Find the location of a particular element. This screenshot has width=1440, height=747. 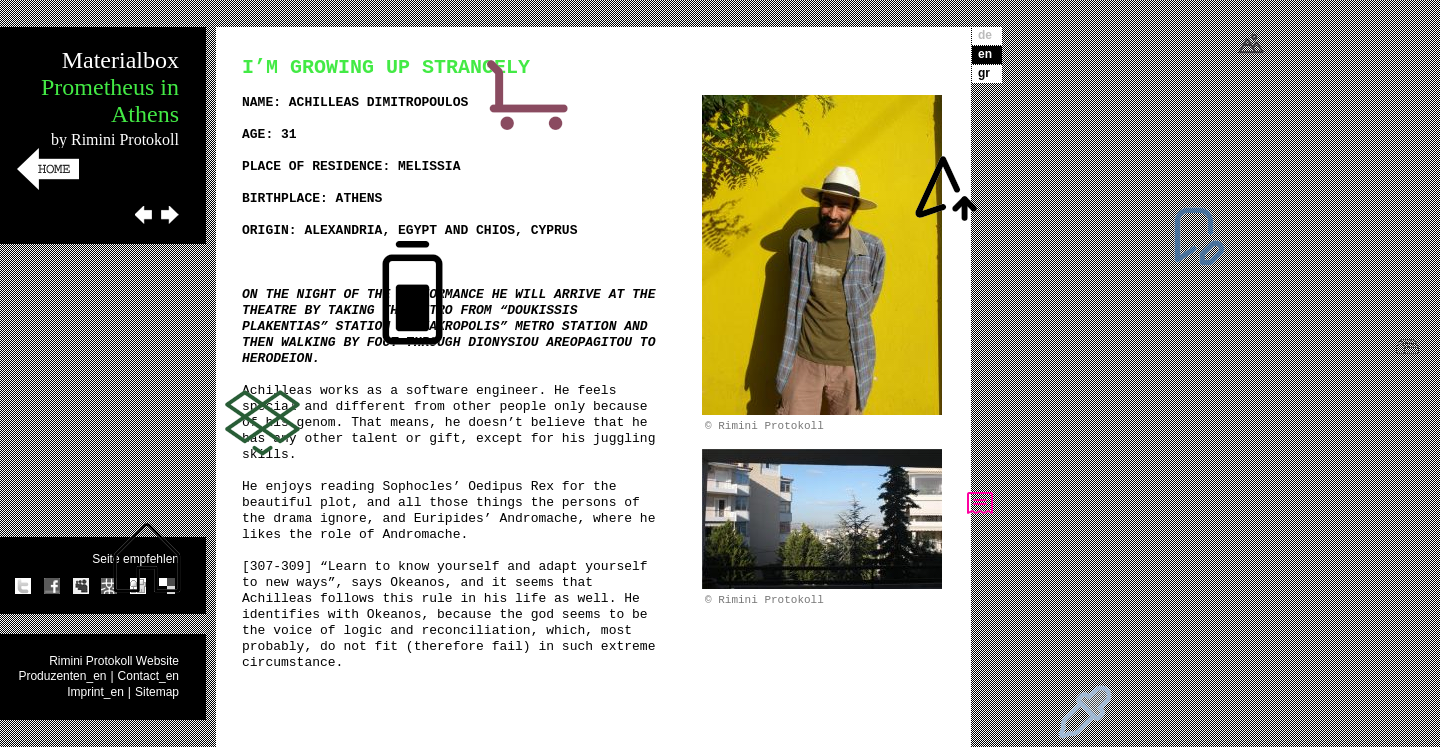

view your shopping cart is located at coordinates (526, 91).